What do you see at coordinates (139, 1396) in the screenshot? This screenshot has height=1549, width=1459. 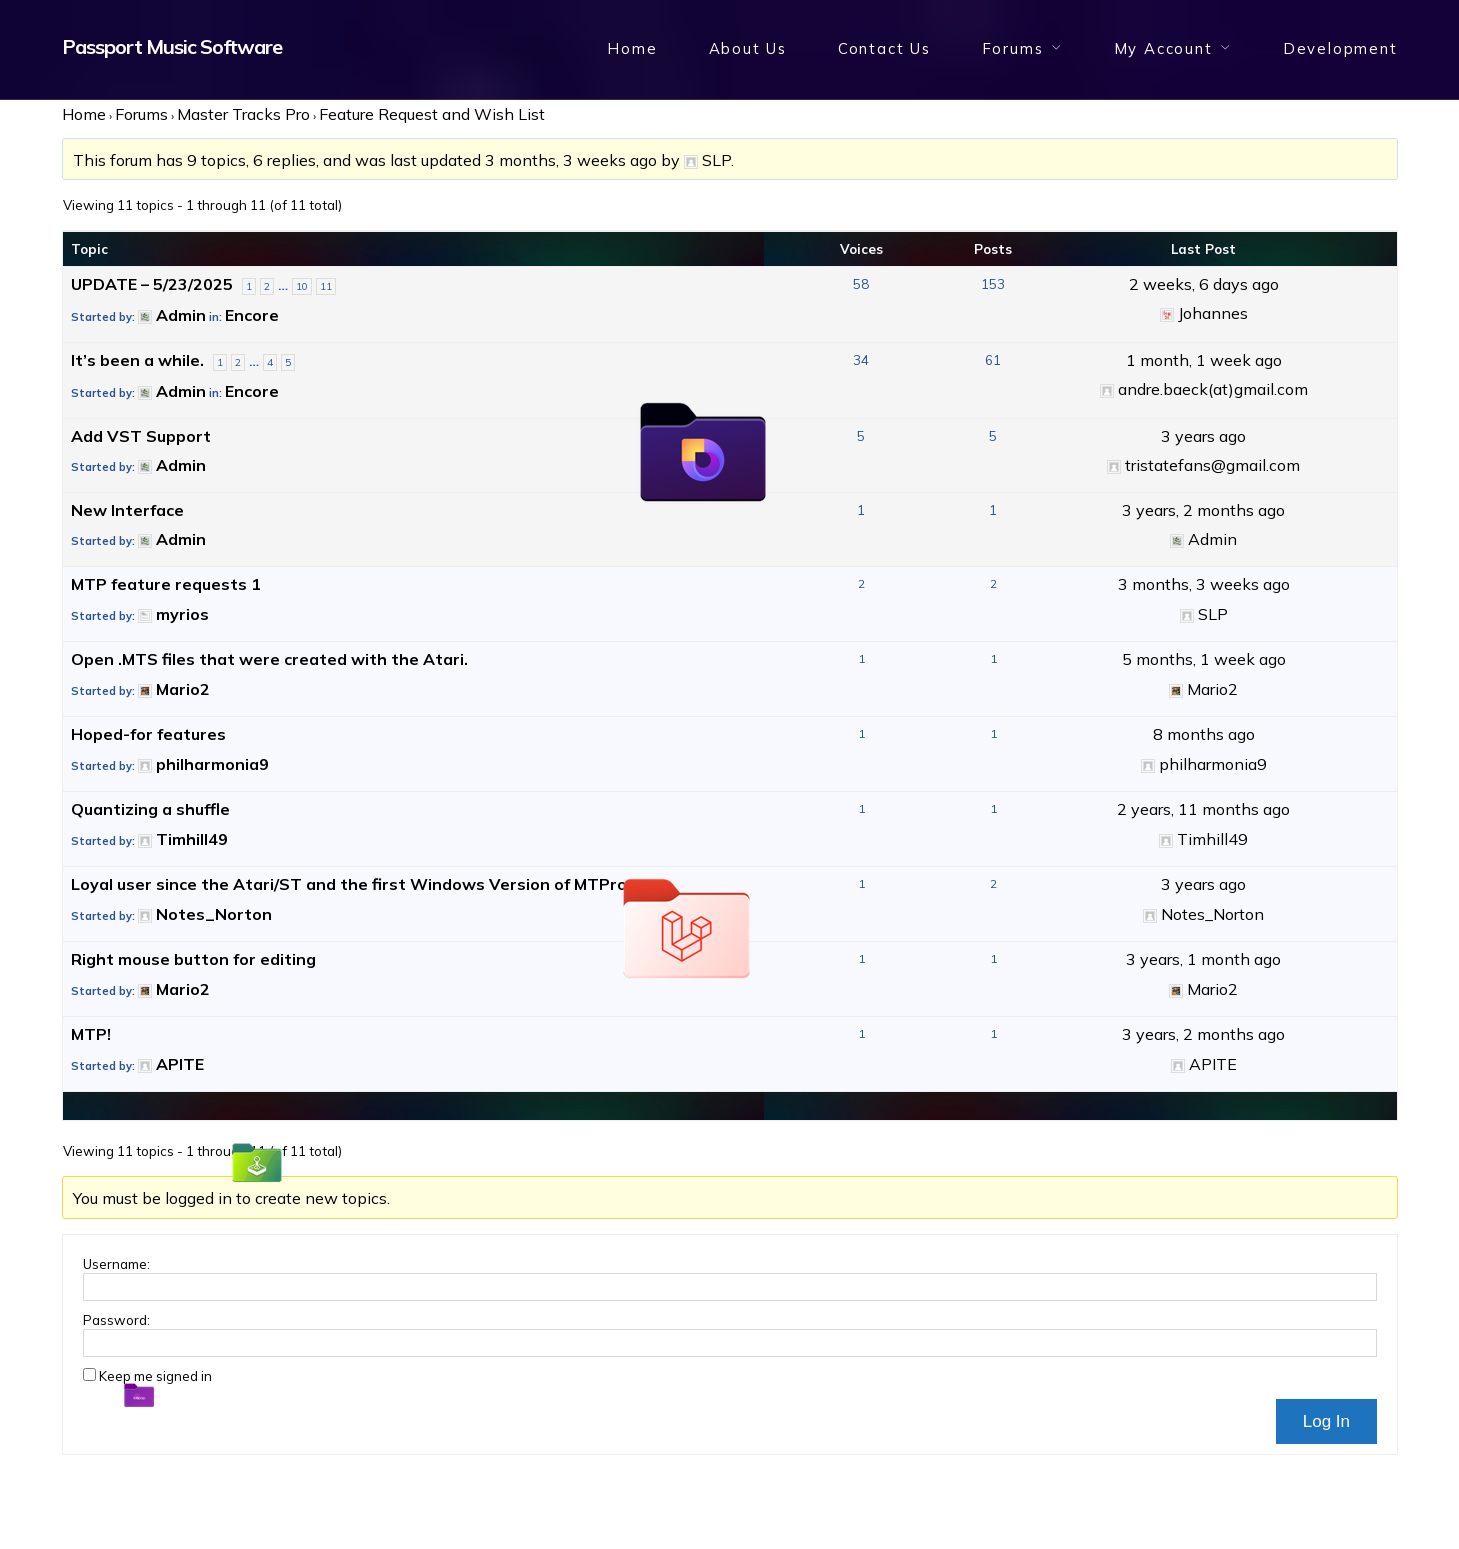 I see `open android lollipop system folder` at bounding box center [139, 1396].